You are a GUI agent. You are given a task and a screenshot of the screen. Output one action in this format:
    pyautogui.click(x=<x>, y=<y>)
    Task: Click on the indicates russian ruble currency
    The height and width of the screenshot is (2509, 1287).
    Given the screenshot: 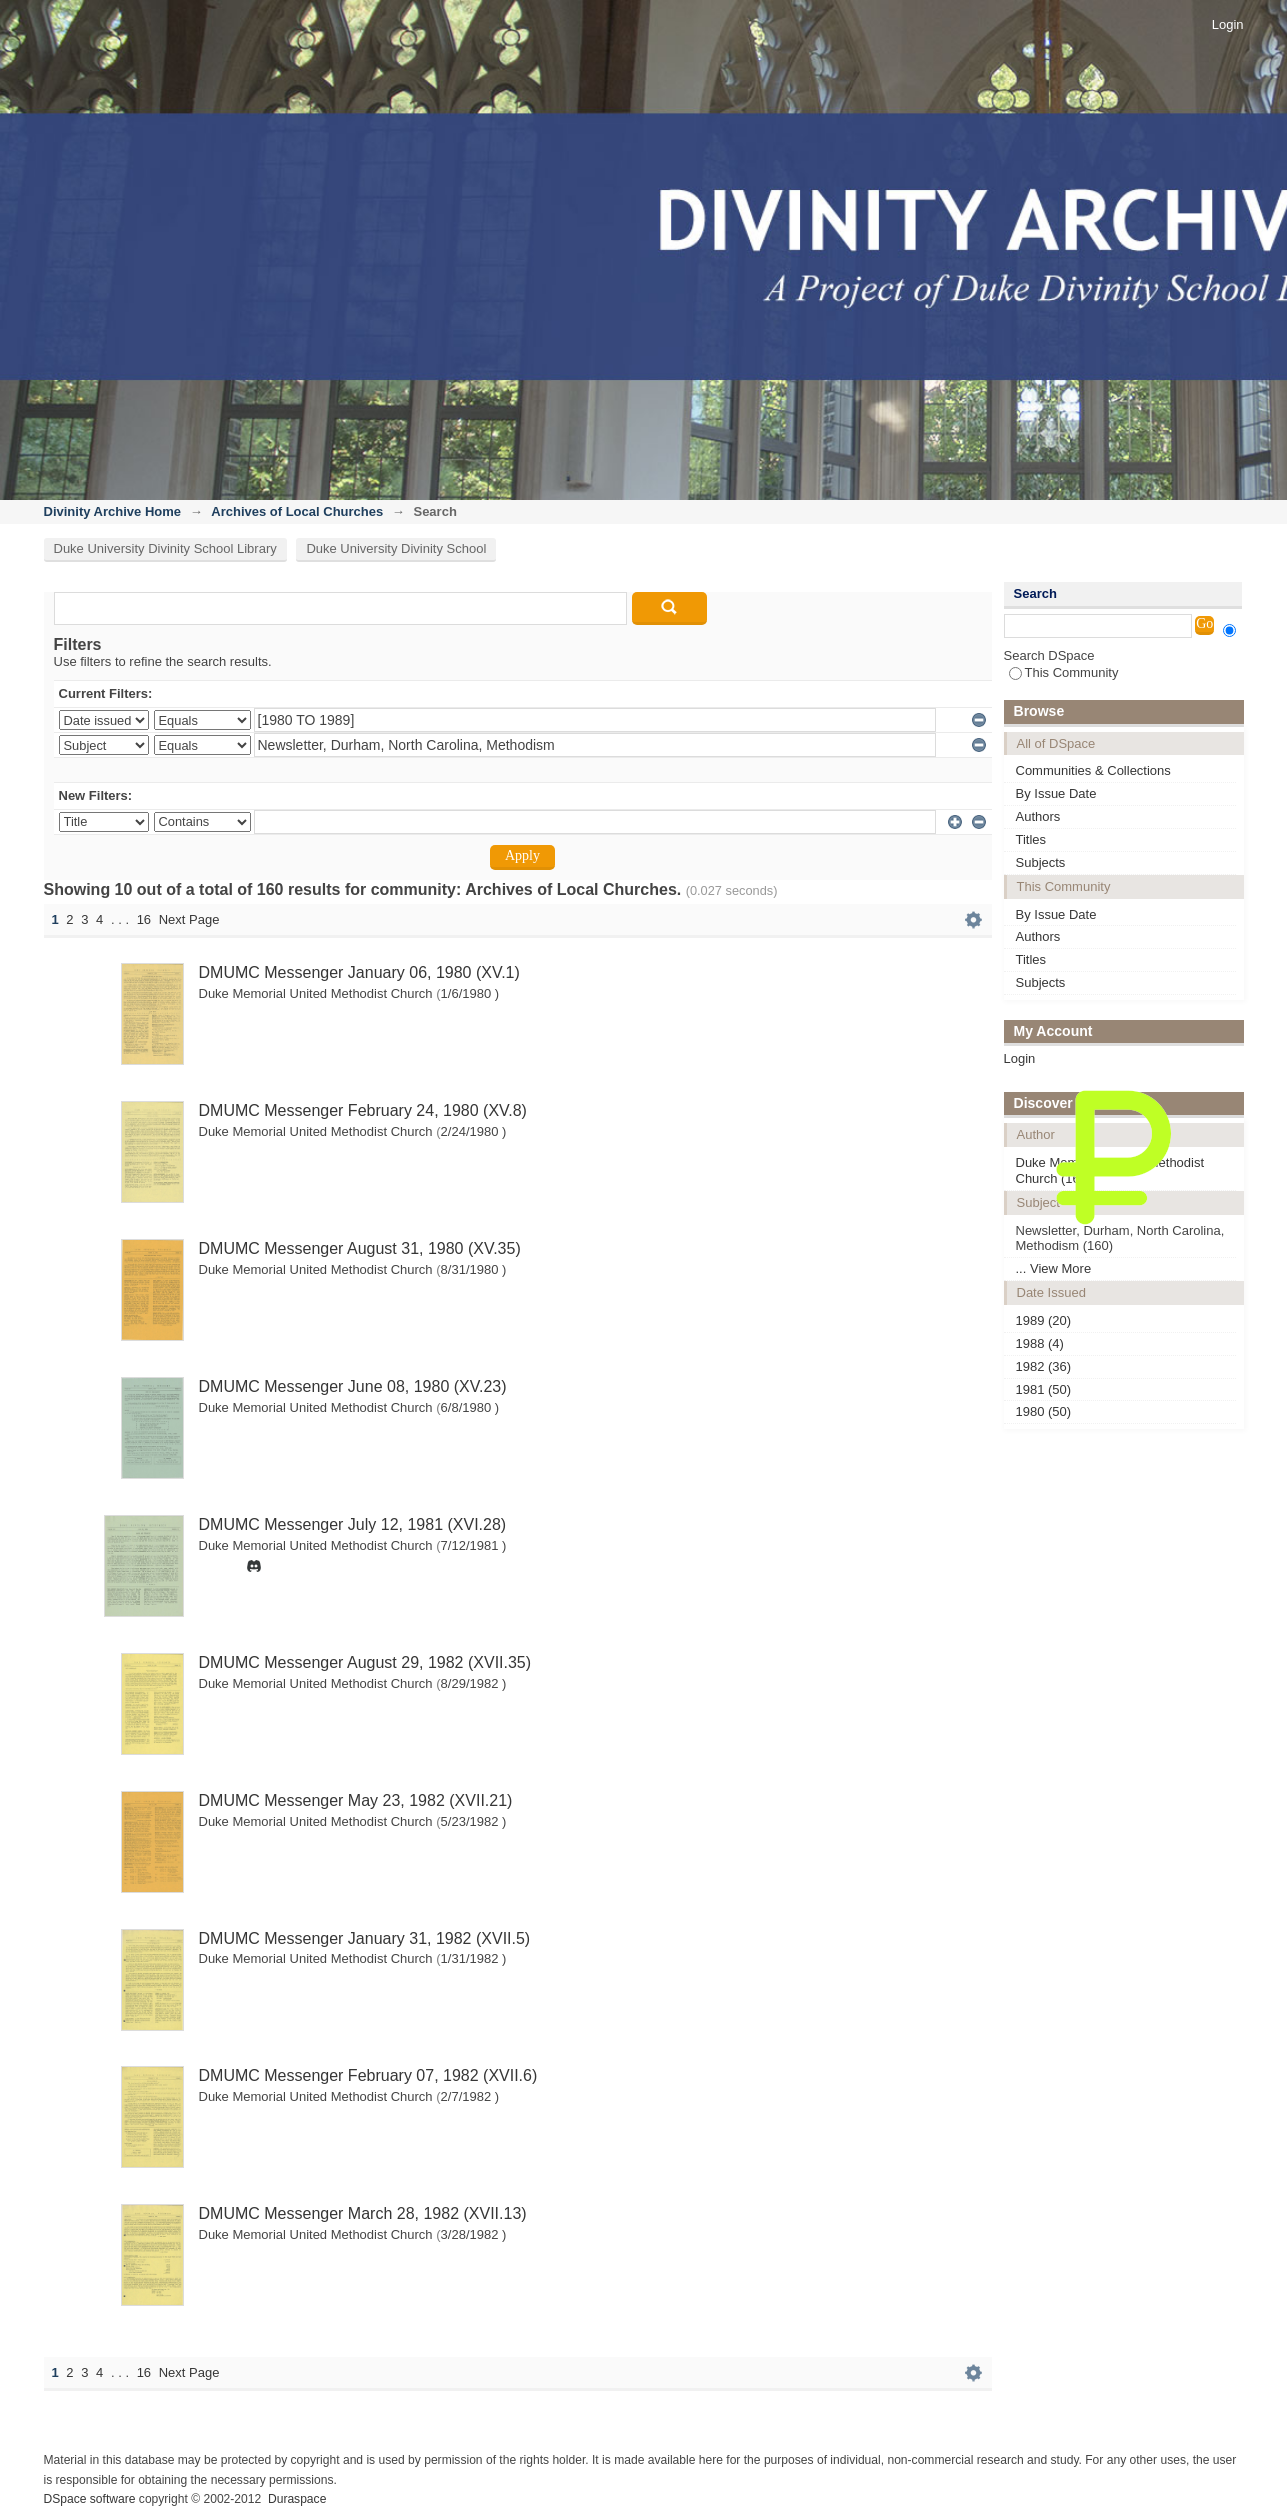 What is the action you would take?
    pyautogui.click(x=1118, y=1157)
    